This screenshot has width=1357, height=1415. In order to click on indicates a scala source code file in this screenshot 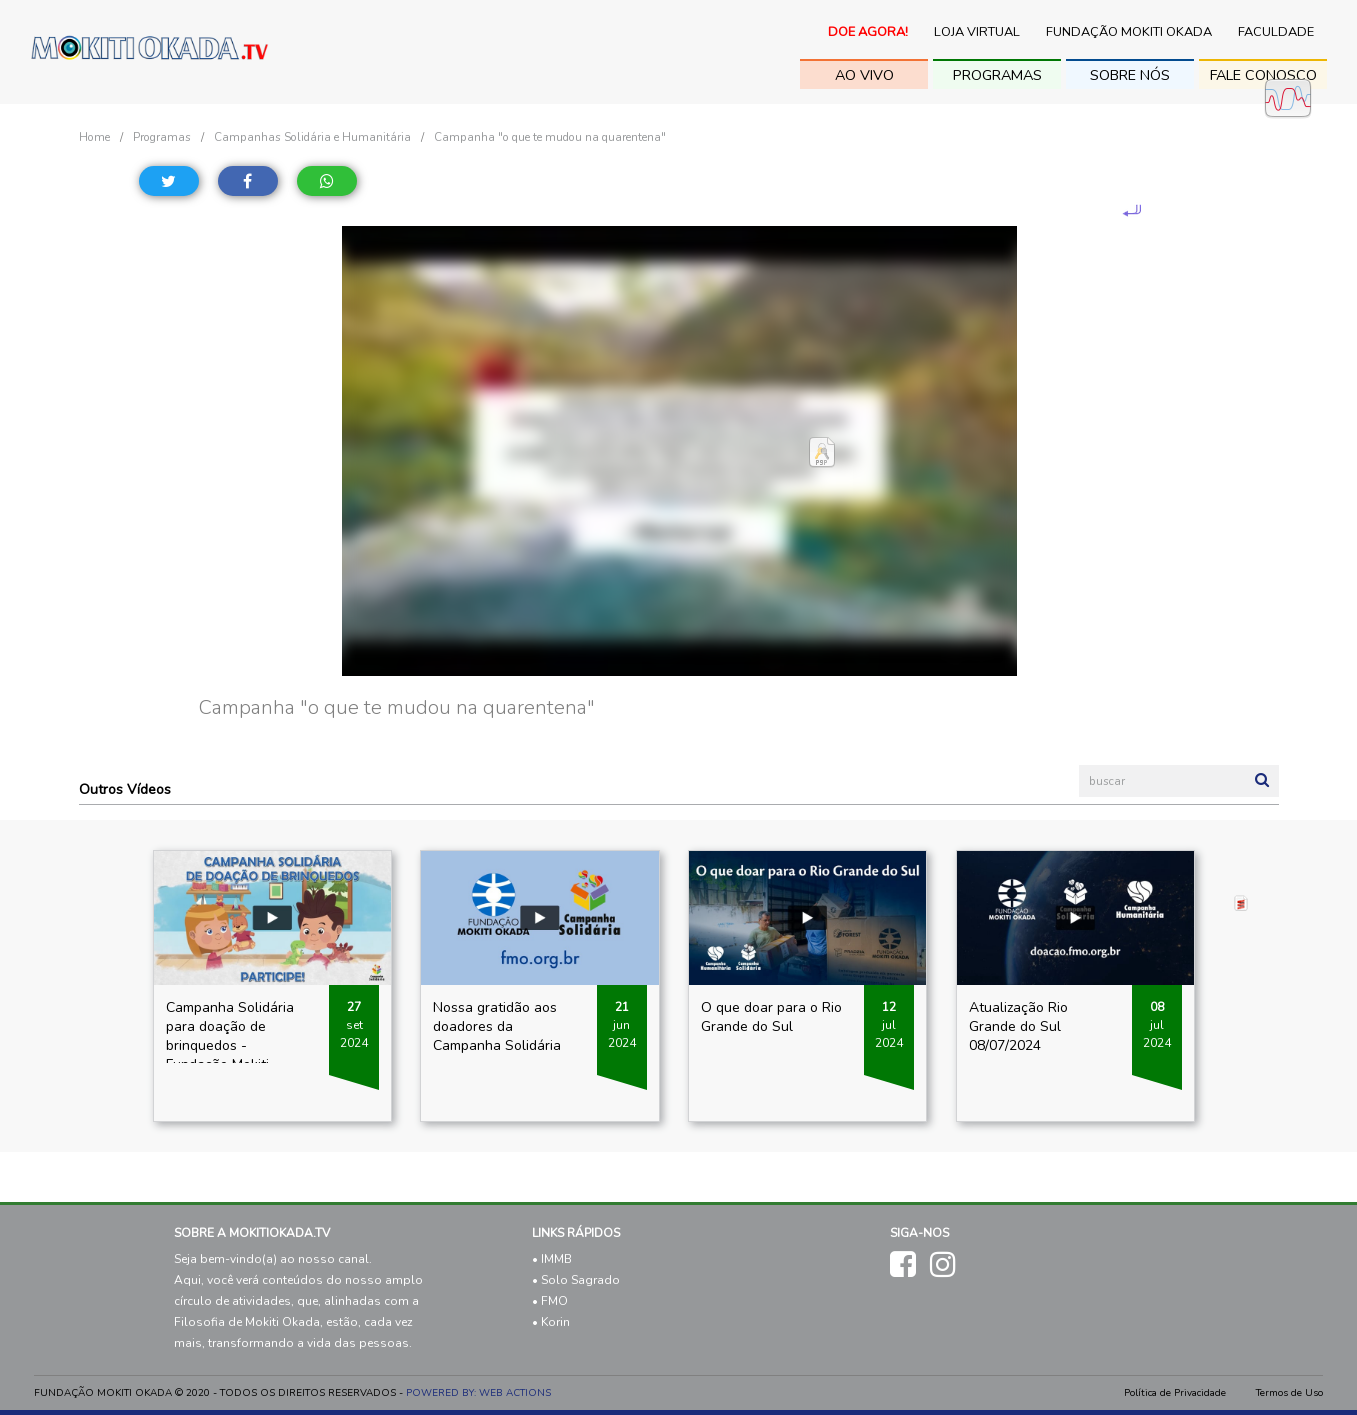, I will do `click(1241, 903)`.